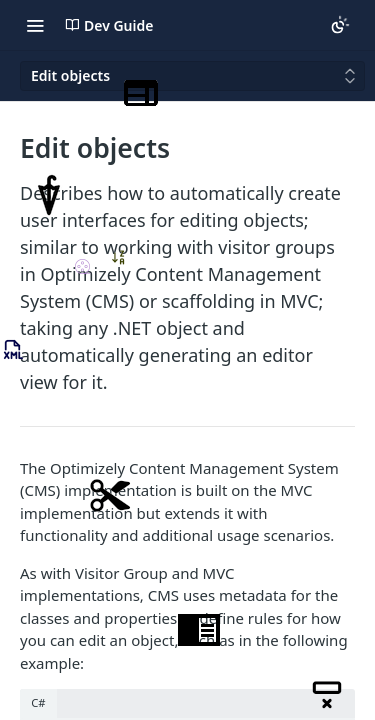 The image size is (375, 720). I want to click on indicates an xml file type, so click(12, 349).